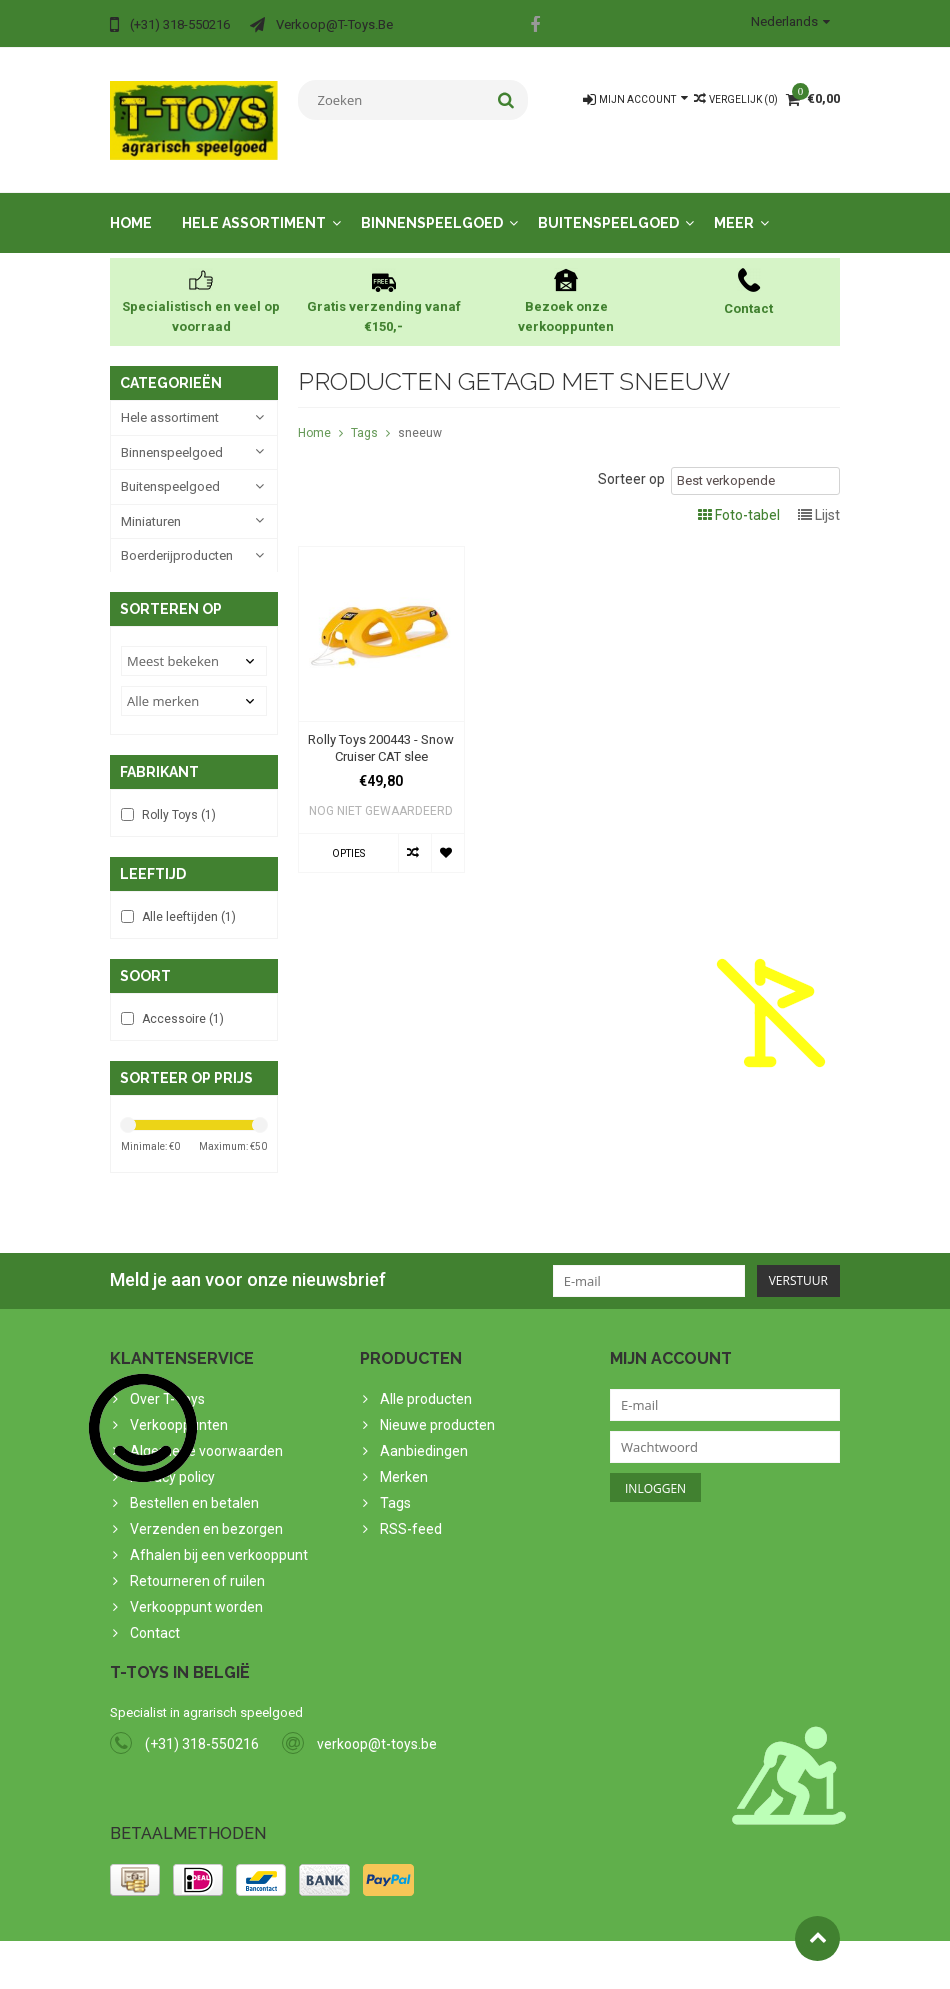  What do you see at coordinates (771, 1013) in the screenshot?
I see `disable or remove a flag marker` at bounding box center [771, 1013].